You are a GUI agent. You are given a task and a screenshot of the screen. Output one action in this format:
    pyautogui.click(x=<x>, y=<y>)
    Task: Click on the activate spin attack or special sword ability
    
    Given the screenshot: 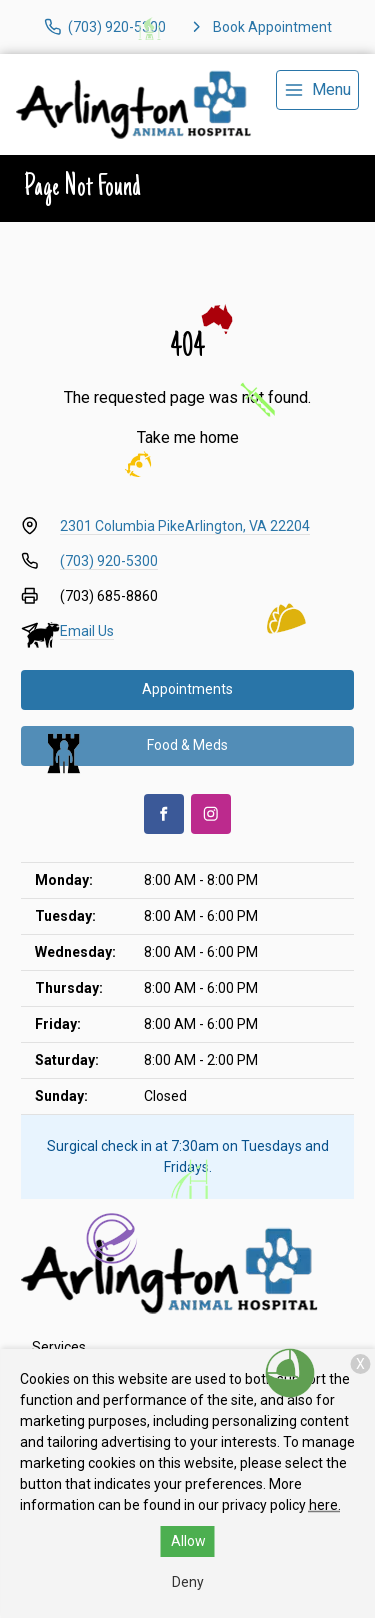 What is the action you would take?
    pyautogui.click(x=111, y=1238)
    